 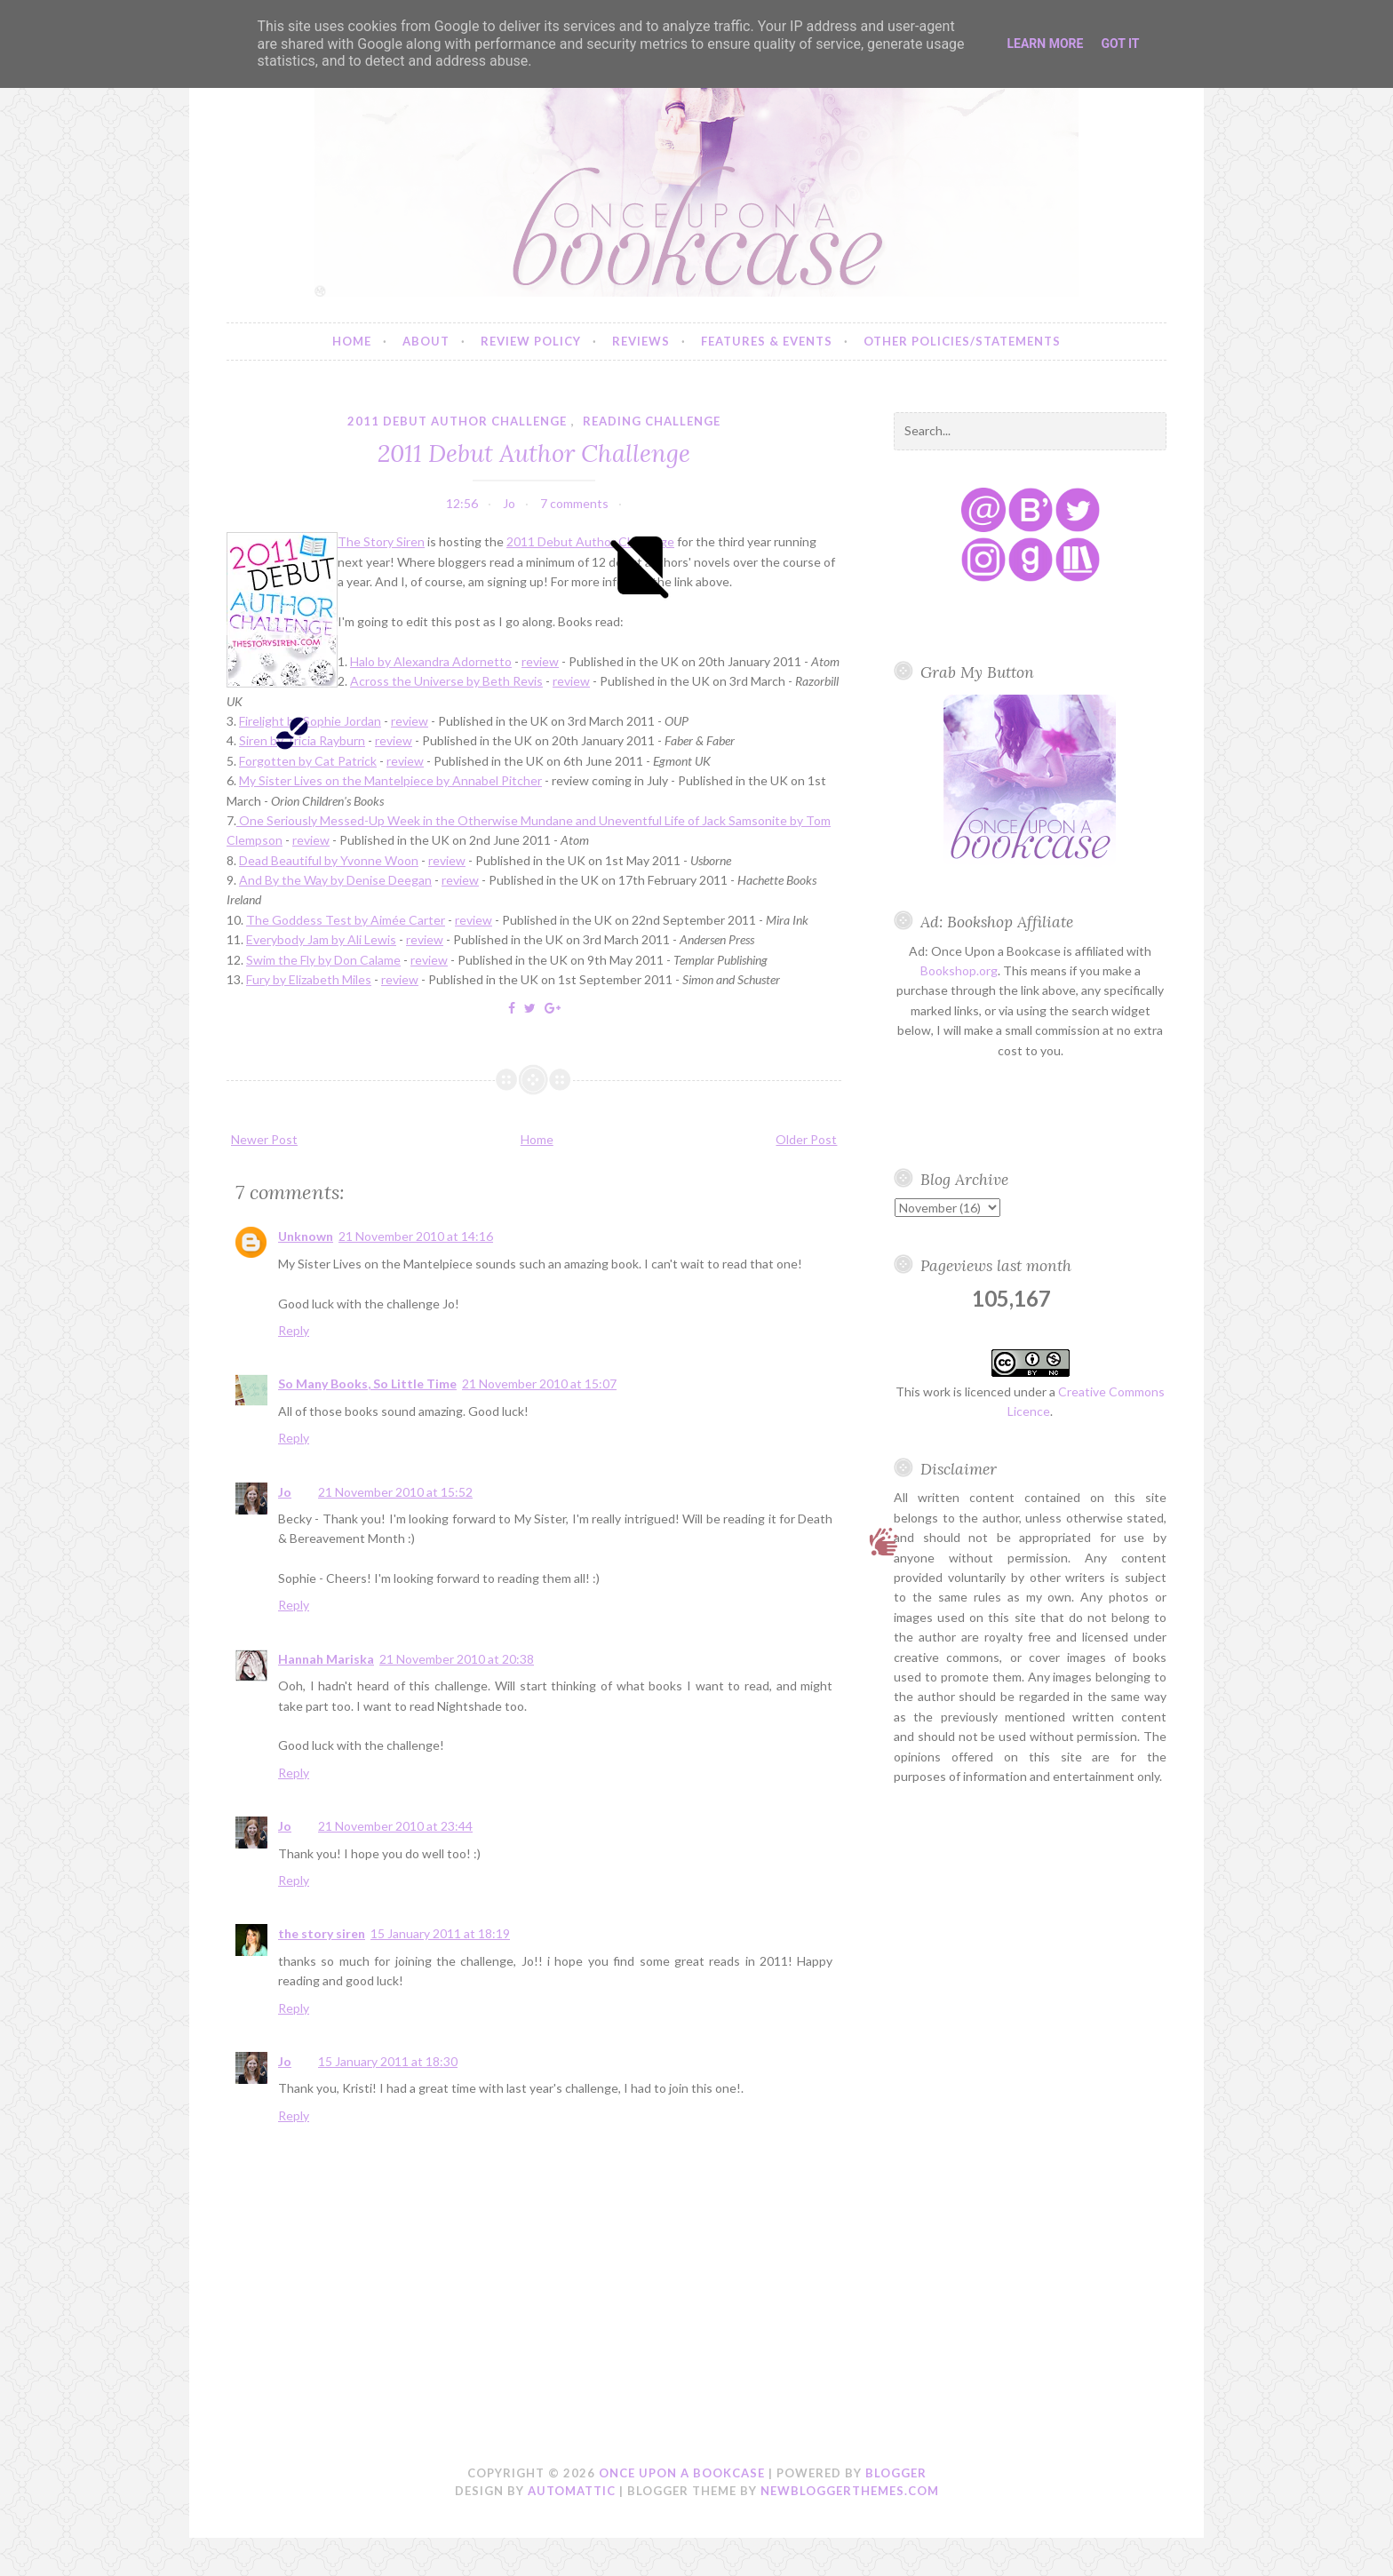 I want to click on access medication or pharmacy information, so click(x=291, y=733).